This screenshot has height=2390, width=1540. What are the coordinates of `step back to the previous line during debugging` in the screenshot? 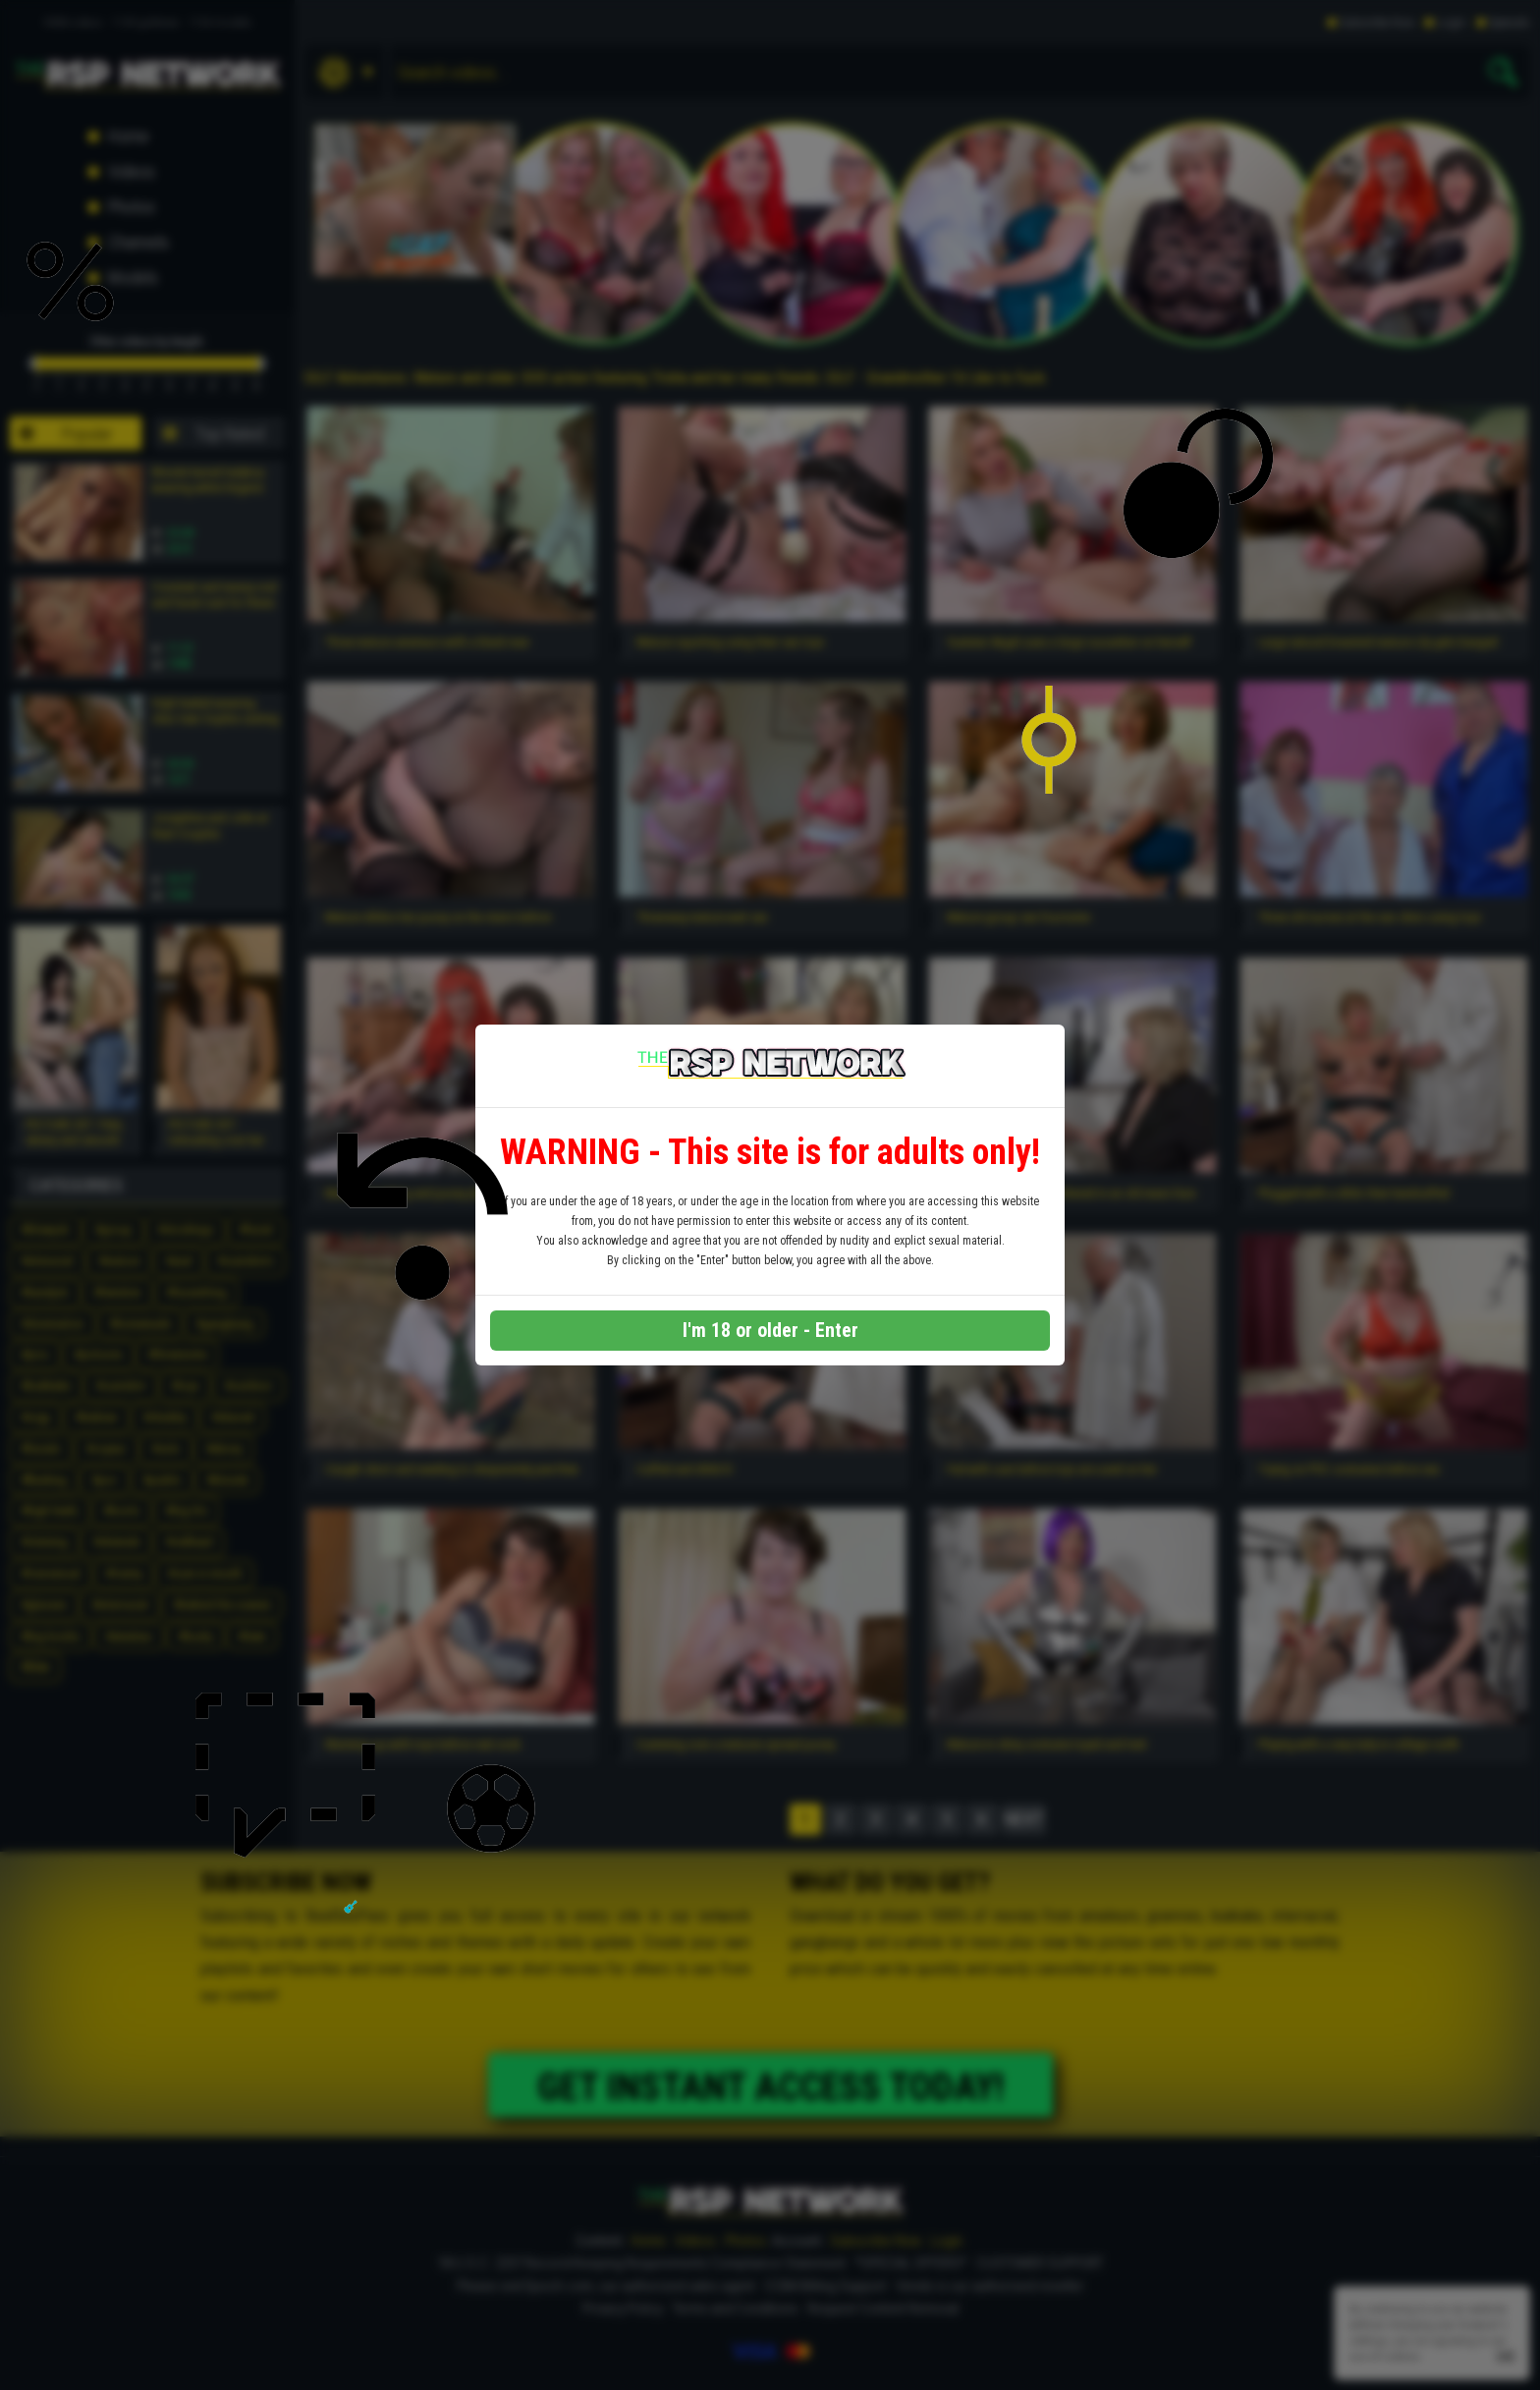 It's located at (422, 1218).